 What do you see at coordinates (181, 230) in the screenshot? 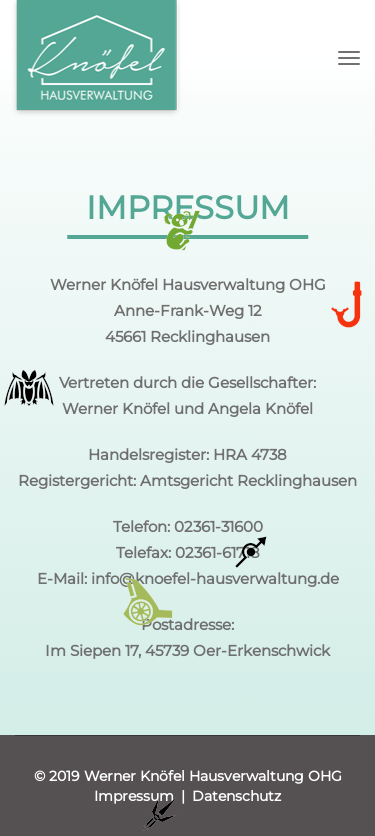
I see `koala character or mascot icon` at bounding box center [181, 230].